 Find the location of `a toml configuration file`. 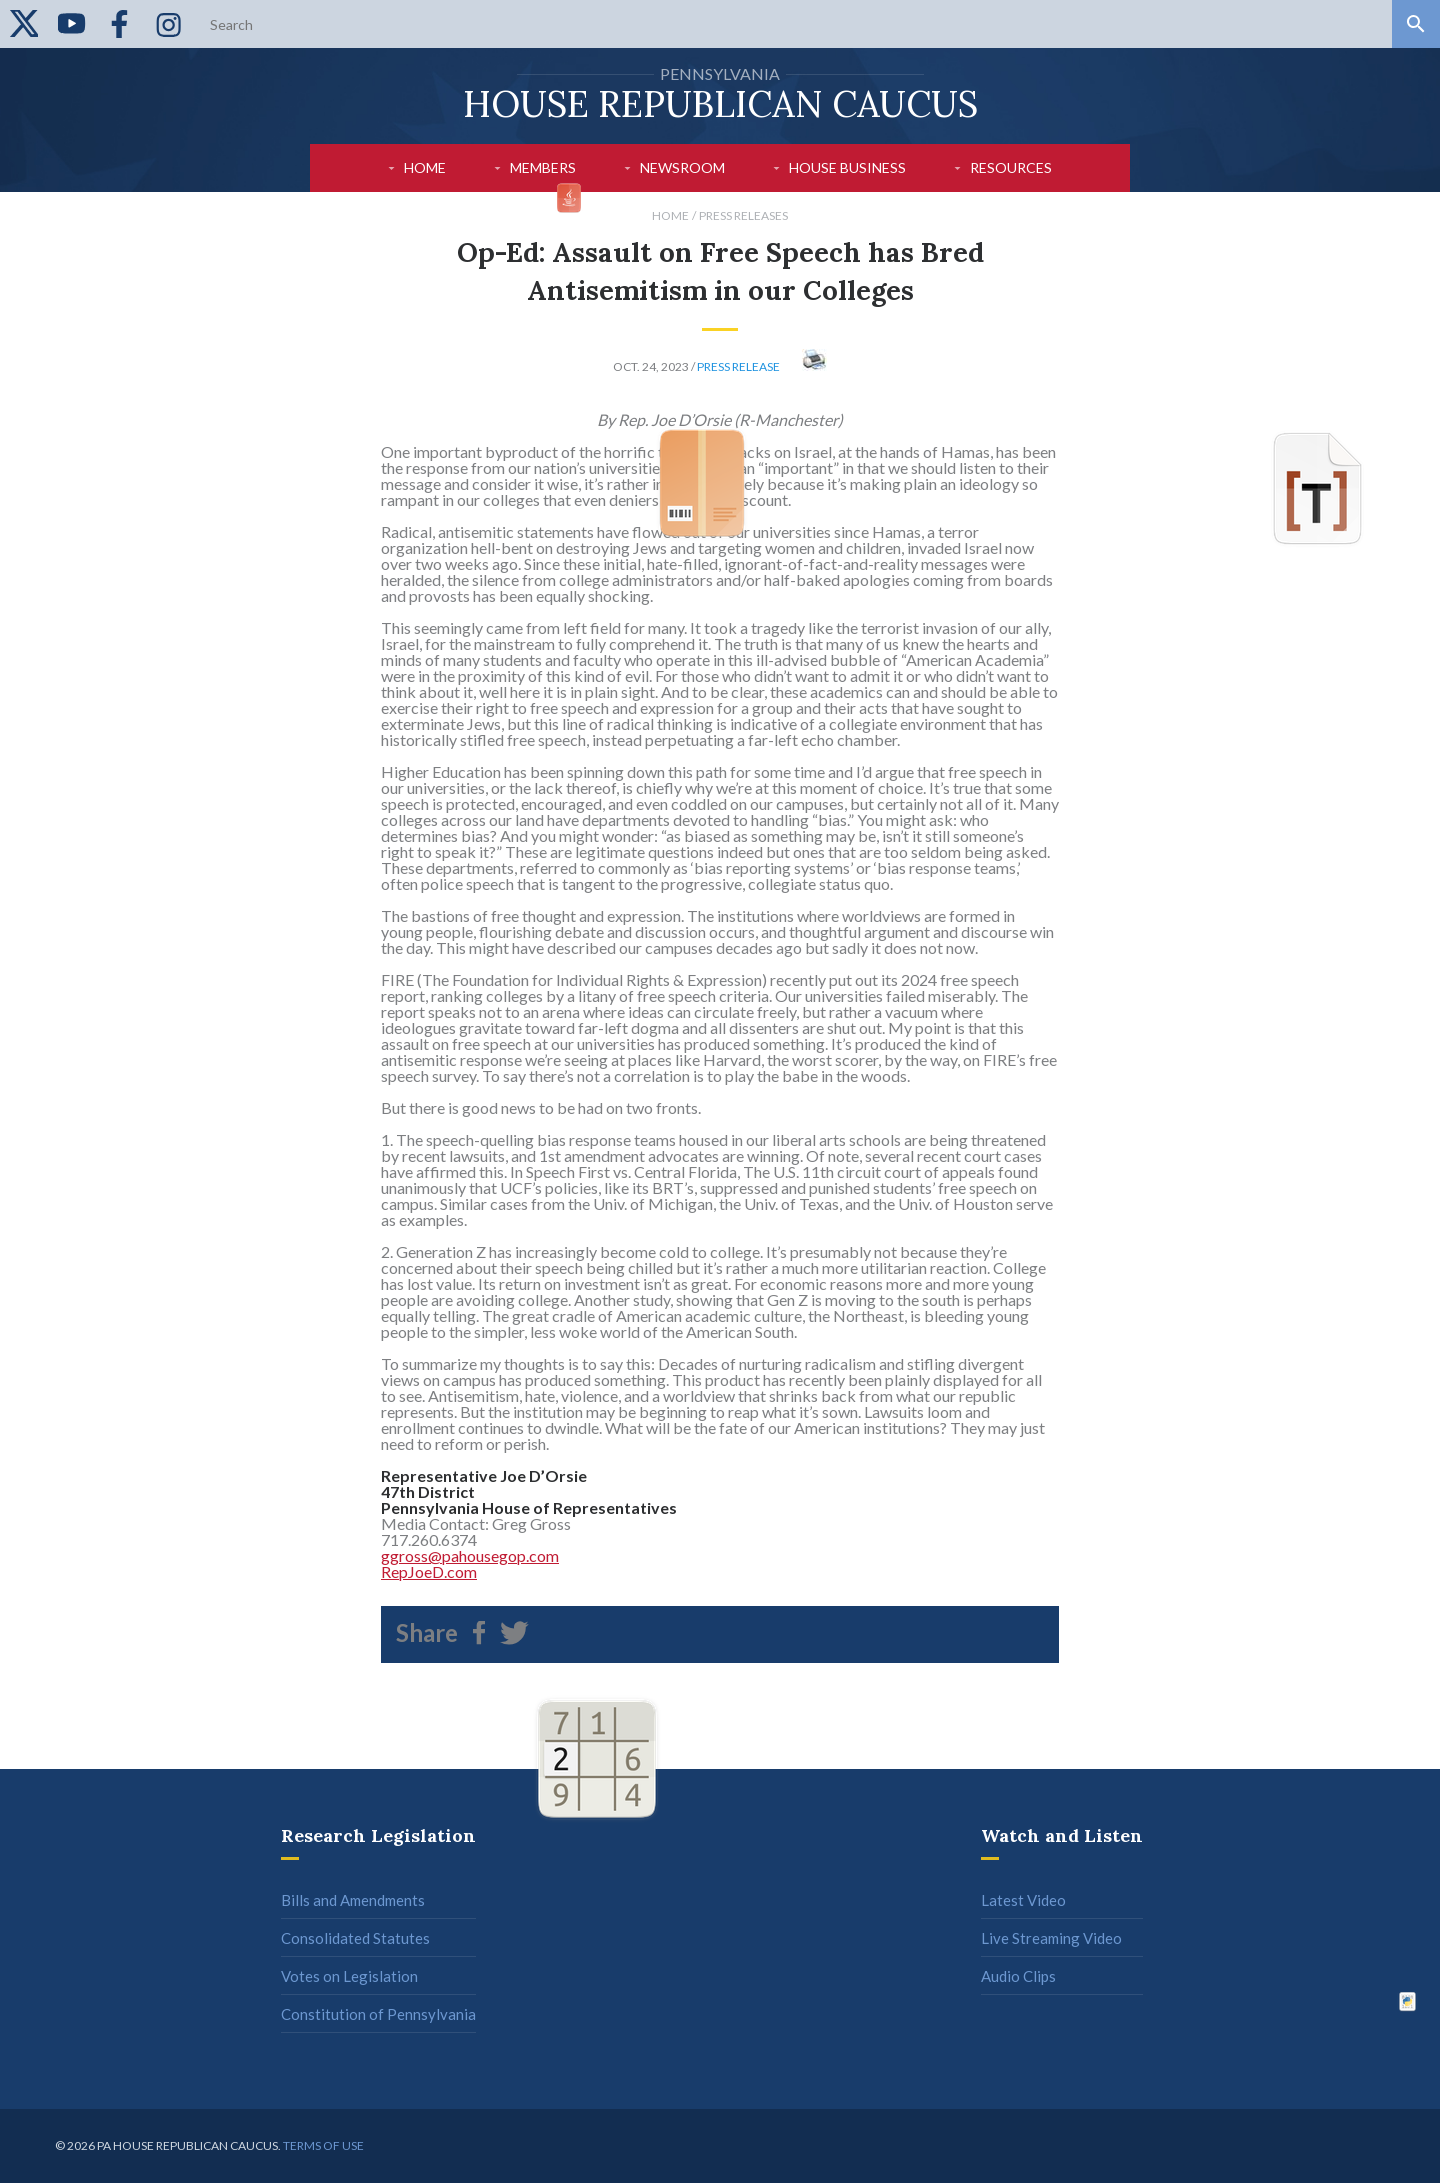

a toml configuration file is located at coordinates (1317, 488).